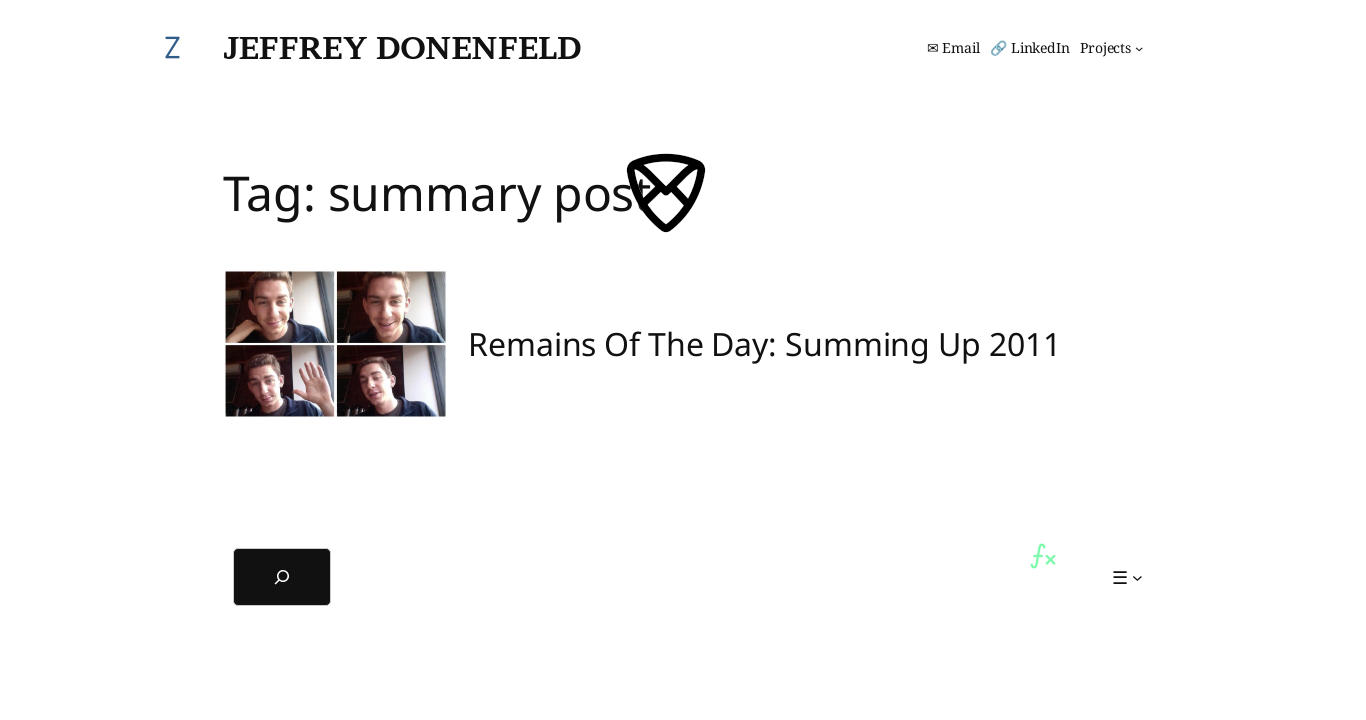 The height and width of the screenshot is (720, 1366). What do you see at coordinates (666, 193) in the screenshot?
I see `open ctemplar secure email service` at bounding box center [666, 193].